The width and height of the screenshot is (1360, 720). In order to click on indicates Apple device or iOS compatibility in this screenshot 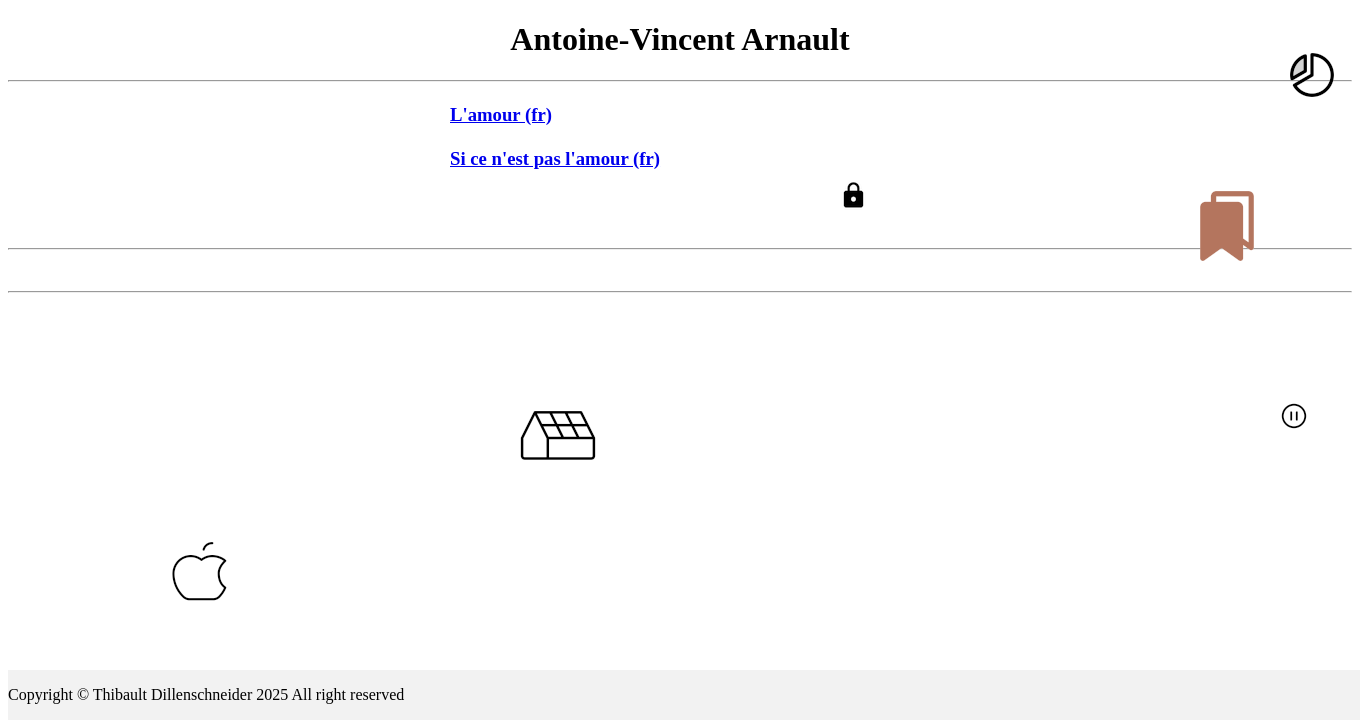, I will do `click(201, 575)`.